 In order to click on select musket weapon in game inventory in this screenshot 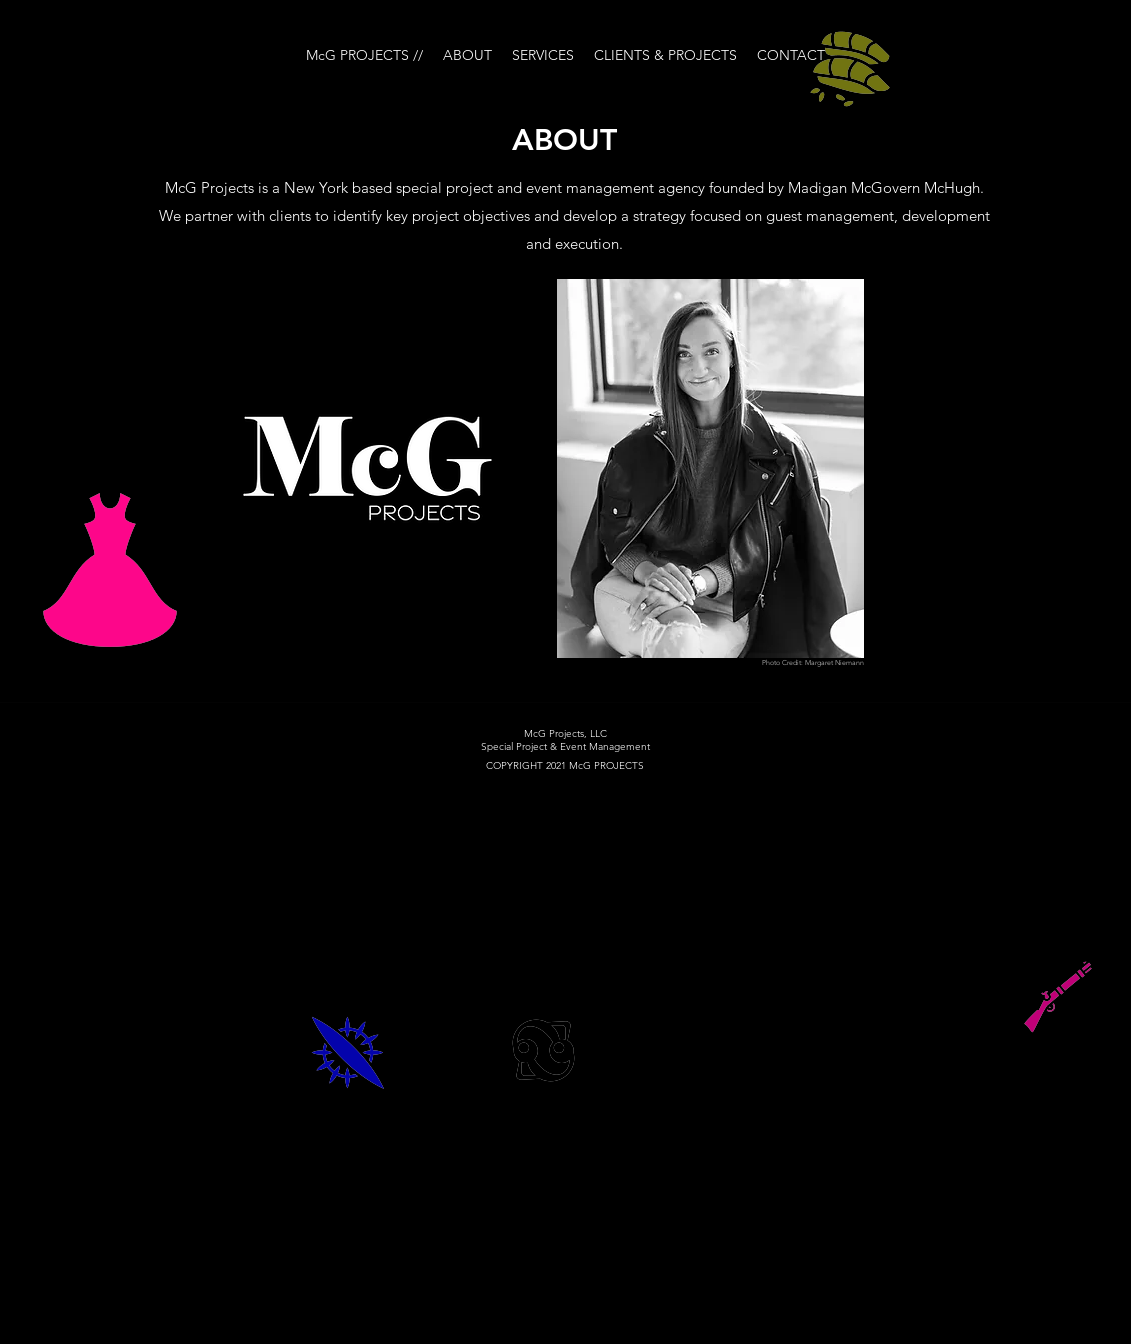, I will do `click(1058, 997)`.